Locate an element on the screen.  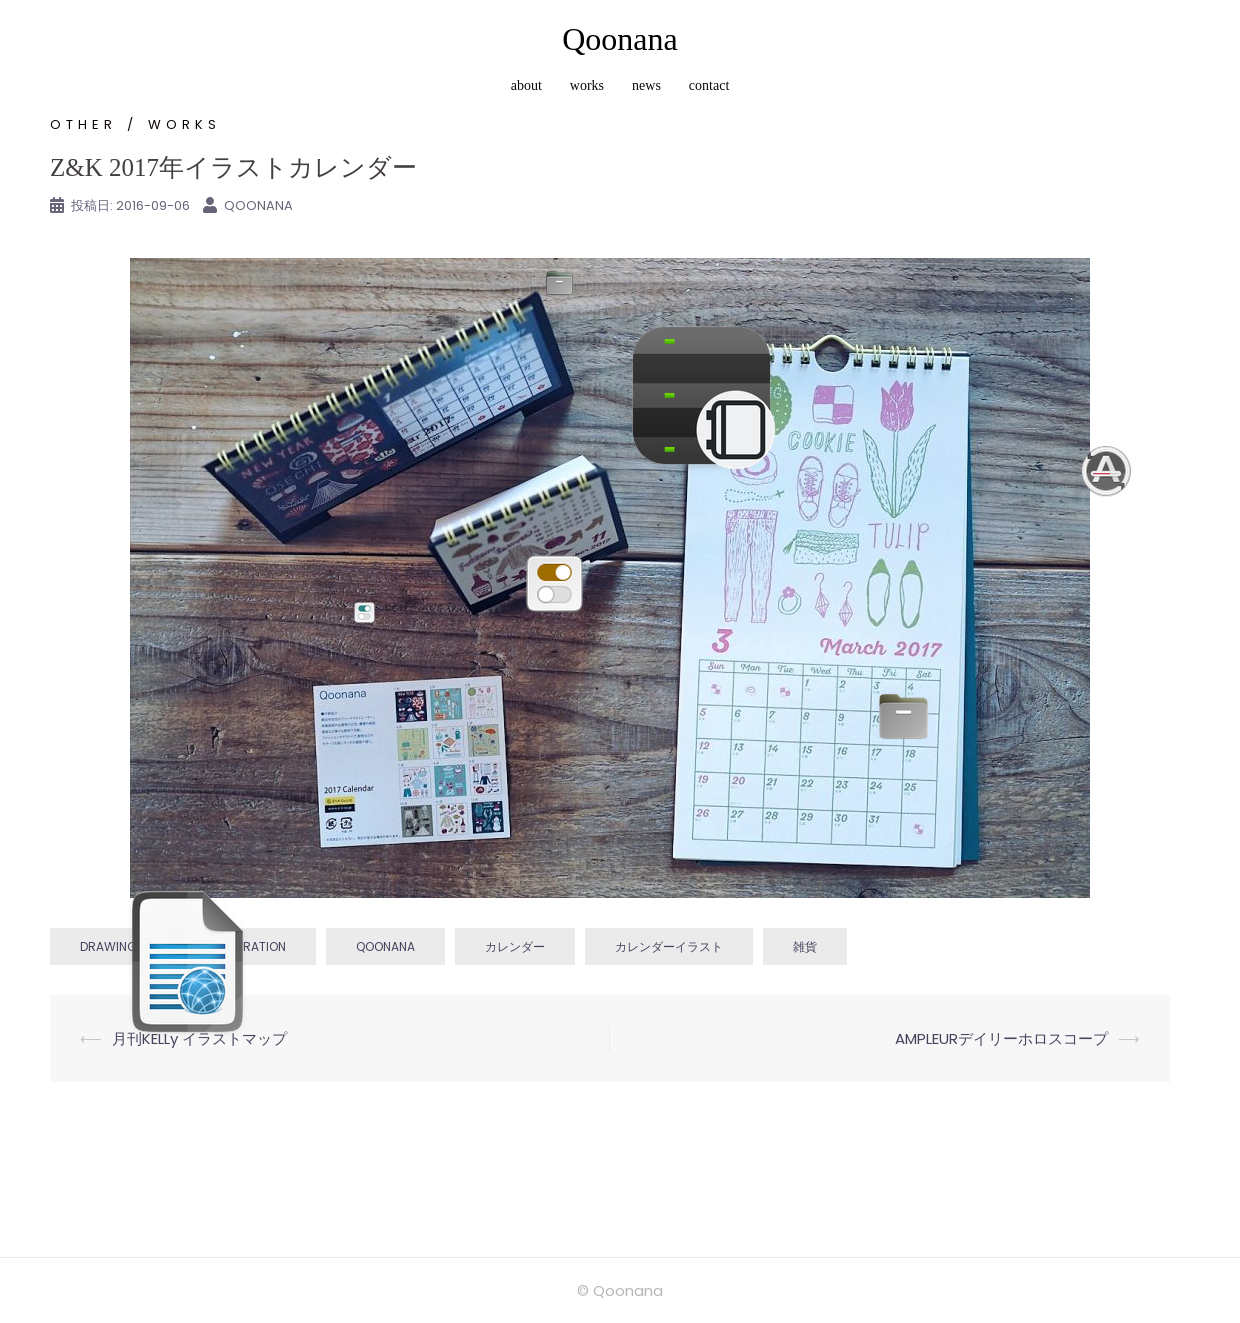
open a web template document file is located at coordinates (187, 961).